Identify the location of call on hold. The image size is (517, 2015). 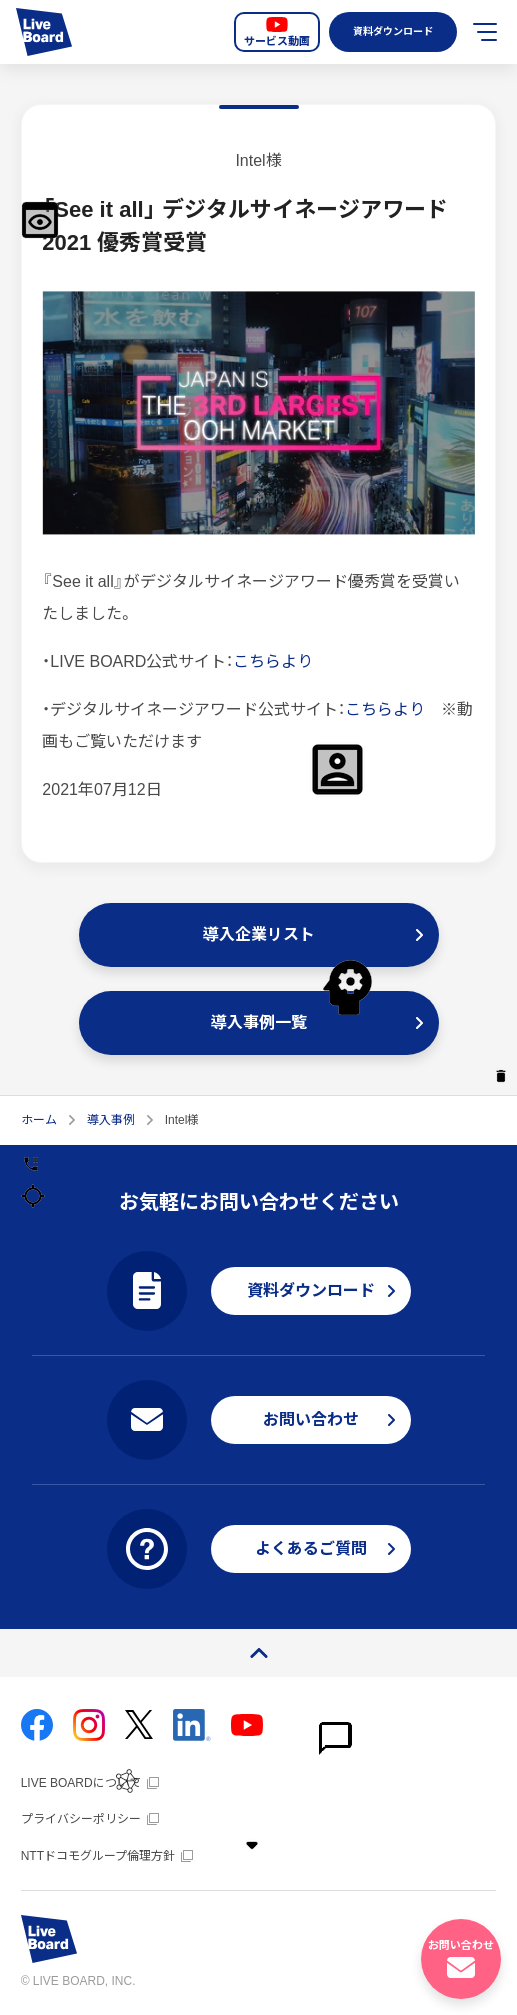
(31, 1164).